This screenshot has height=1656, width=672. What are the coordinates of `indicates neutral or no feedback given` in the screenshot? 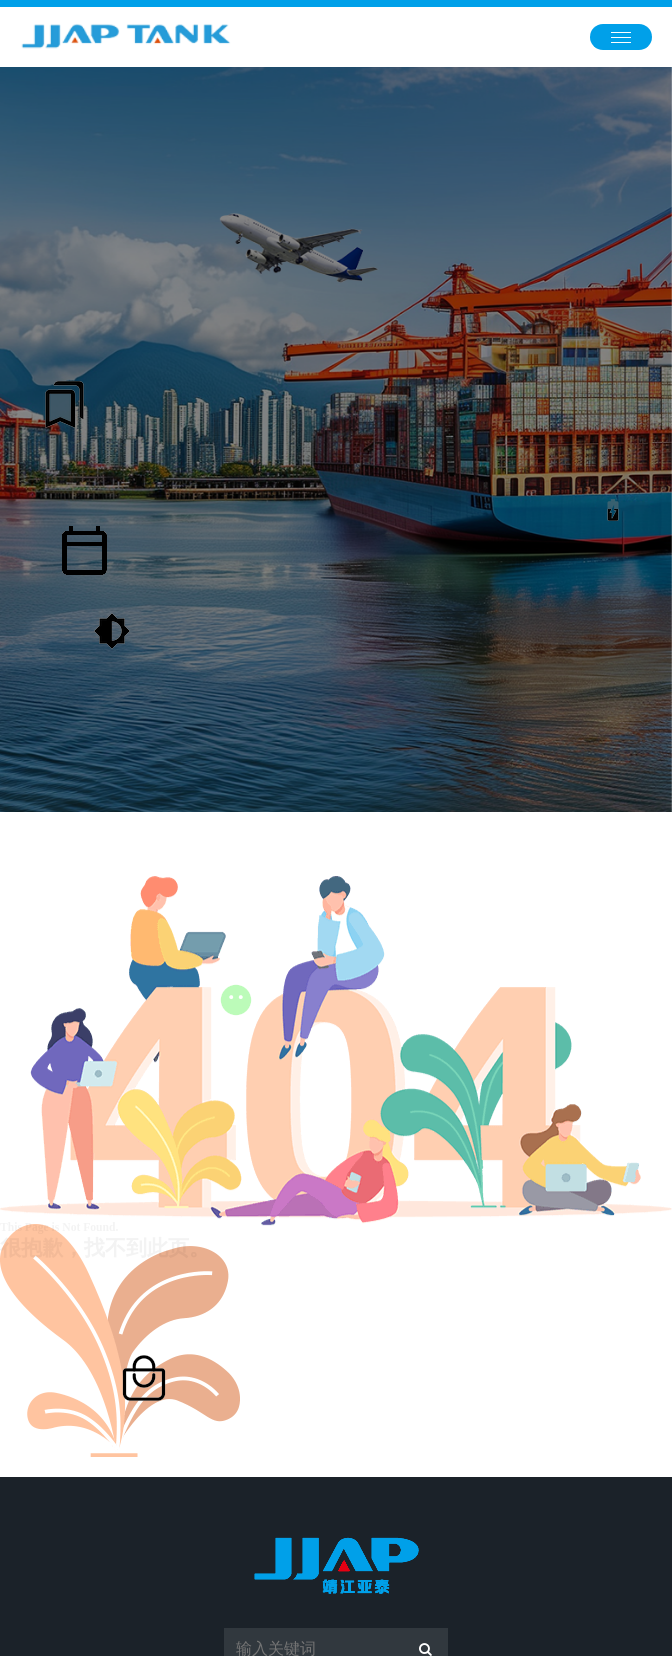 It's located at (236, 1000).